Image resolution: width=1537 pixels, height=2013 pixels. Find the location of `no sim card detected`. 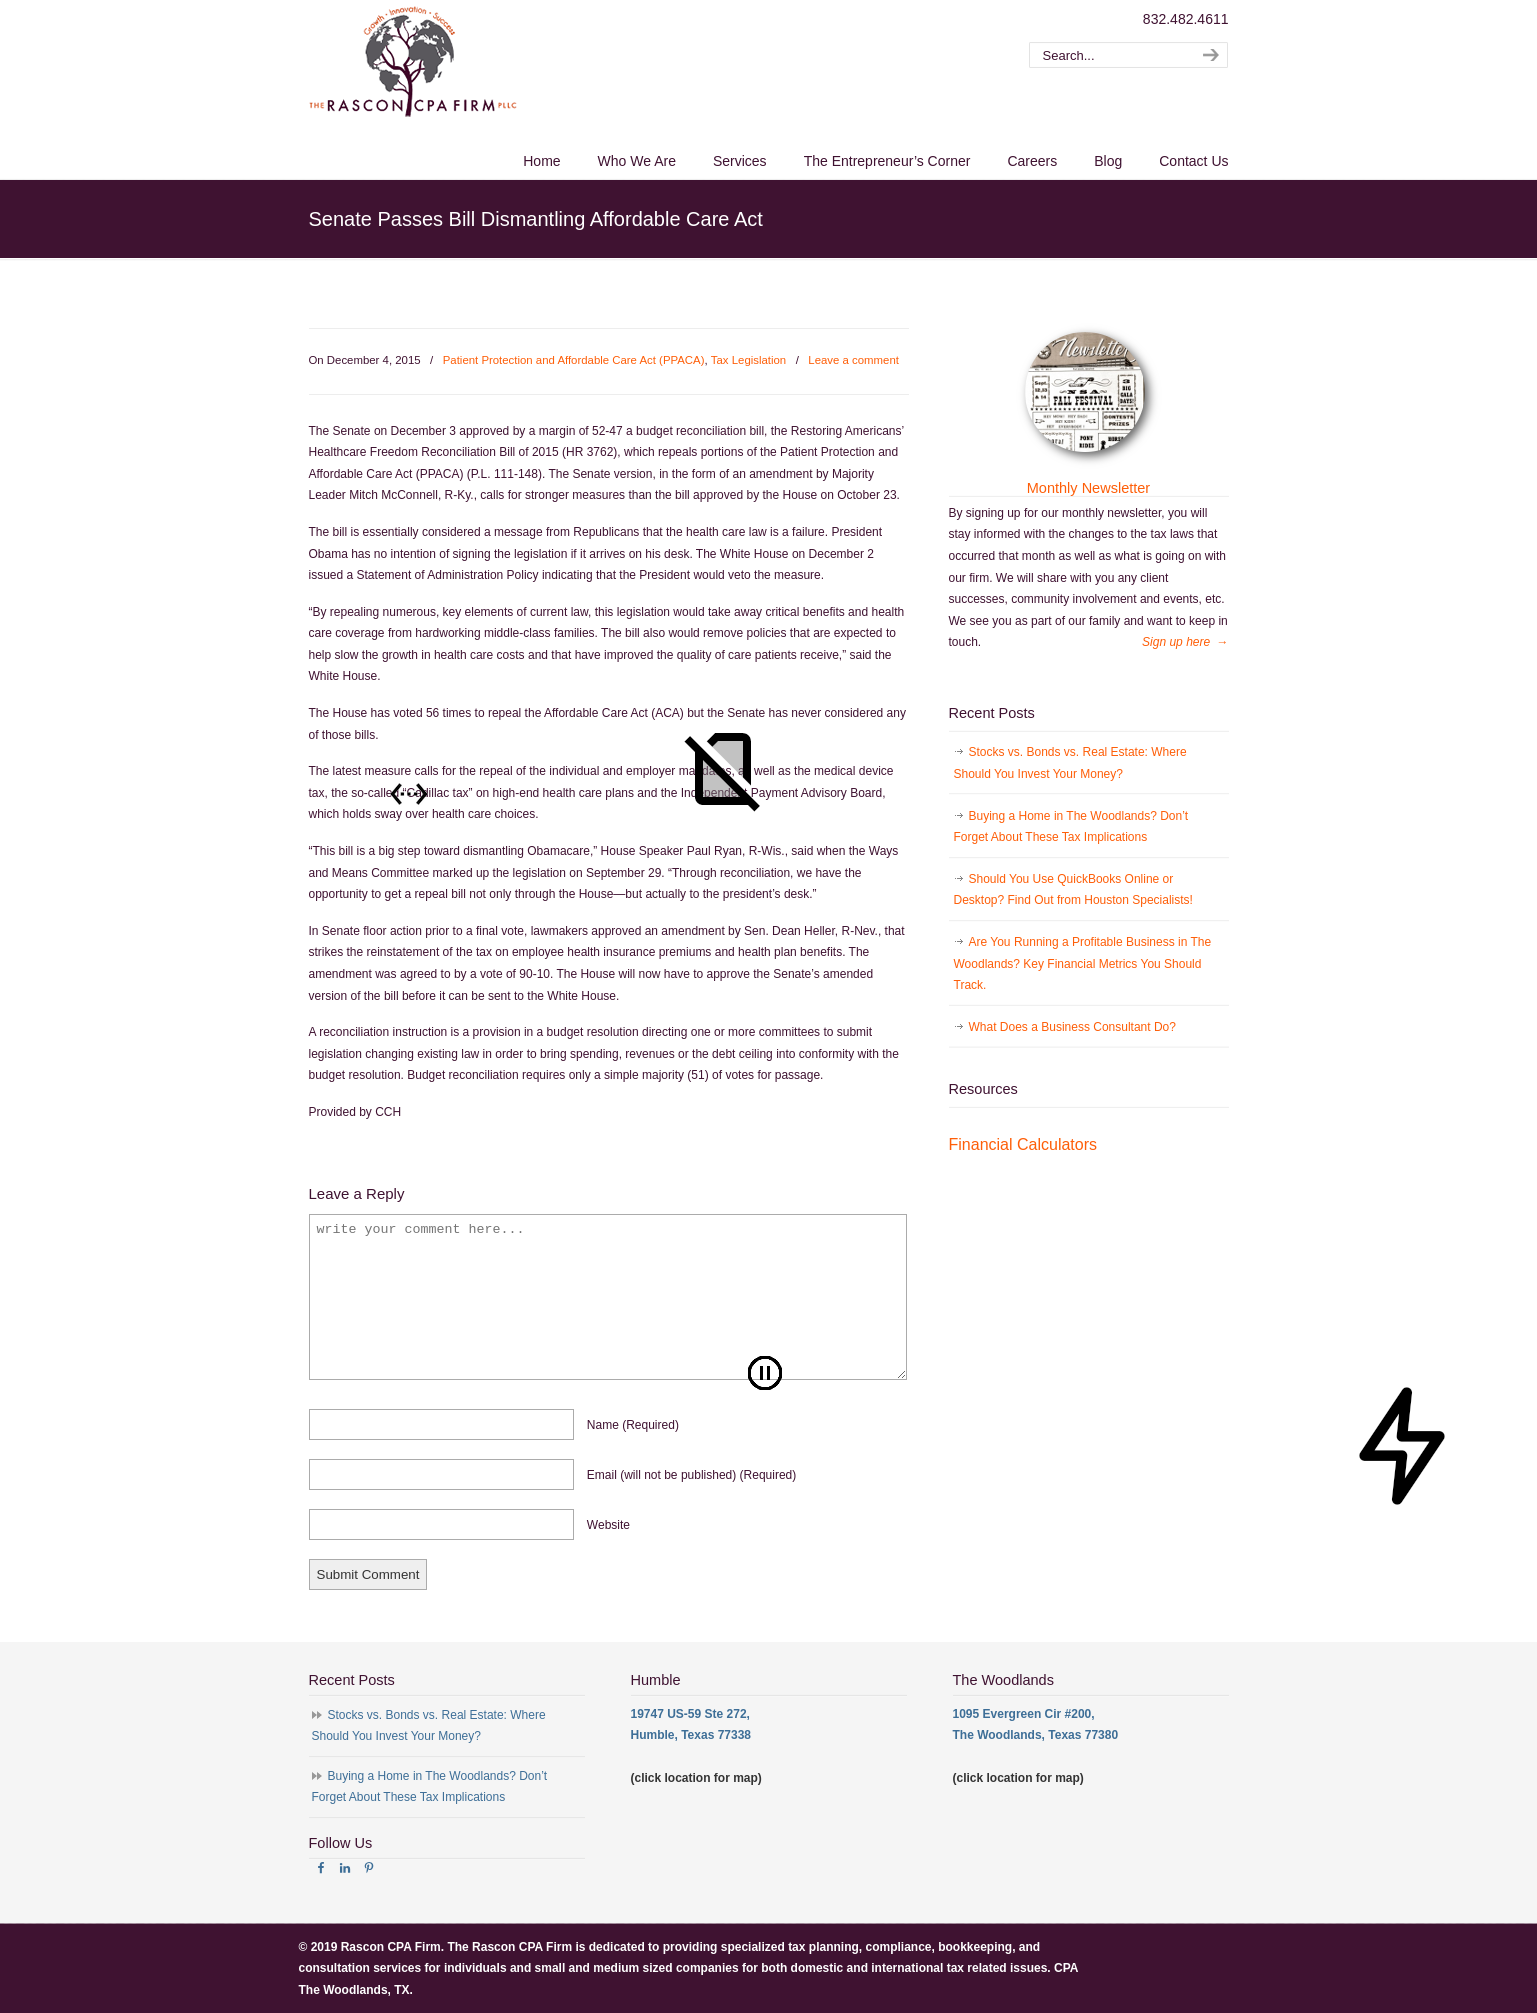

no sim card detected is located at coordinates (723, 769).